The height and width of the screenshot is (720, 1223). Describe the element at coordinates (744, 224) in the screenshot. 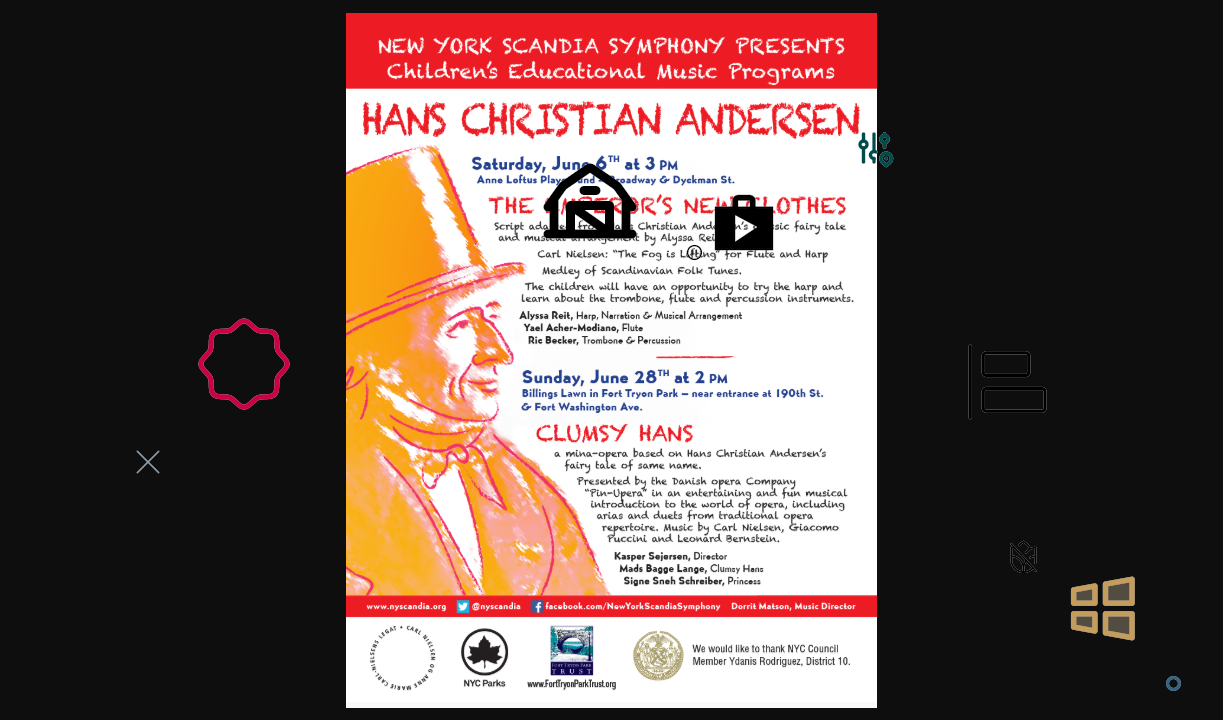

I see `open the app store or marketplace` at that location.